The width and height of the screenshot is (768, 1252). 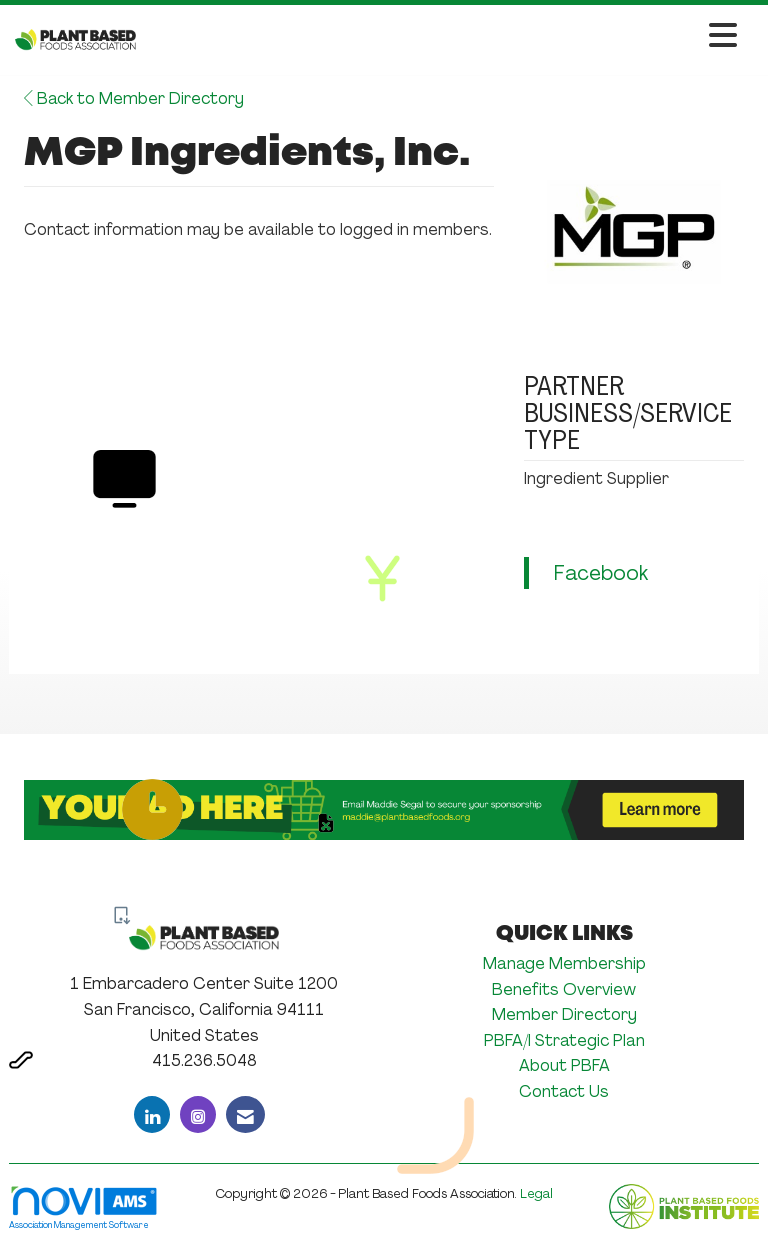 I want to click on view display settings, so click(x=124, y=476).